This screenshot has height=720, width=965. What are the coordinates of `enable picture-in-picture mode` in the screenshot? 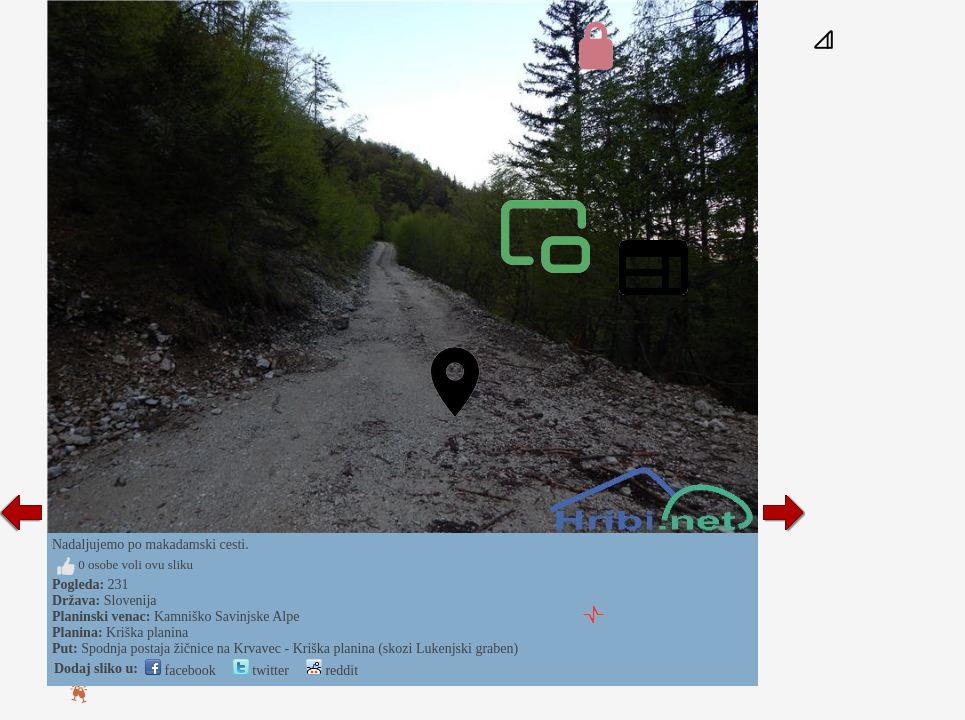 It's located at (545, 236).